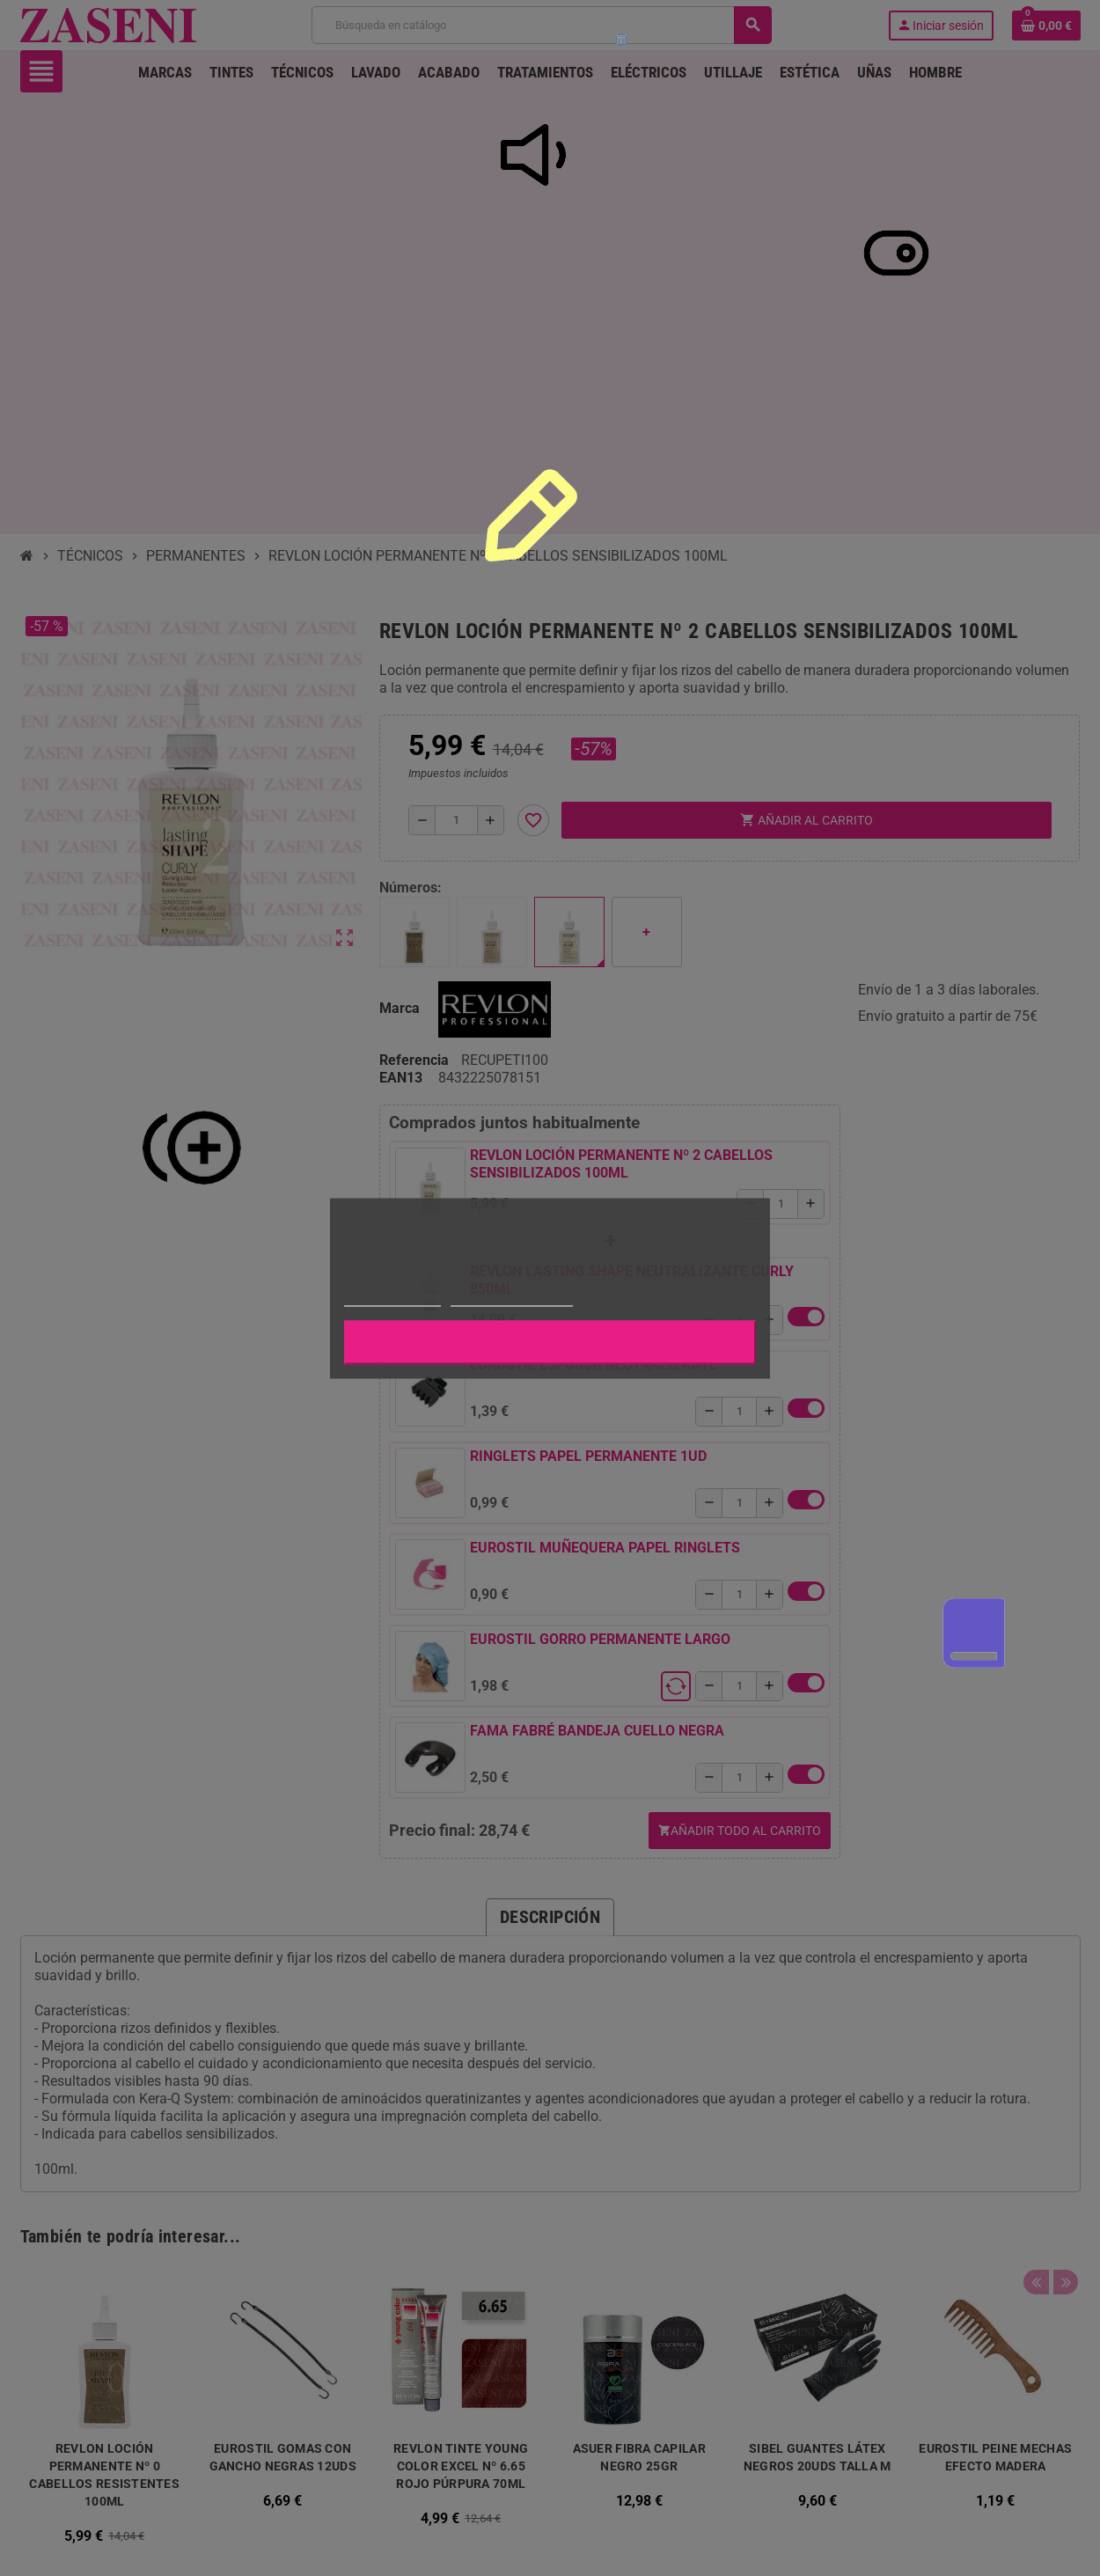 This screenshot has height=2576, width=1100. Describe the element at coordinates (532, 155) in the screenshot. I see `decrease audio volume` at that location.